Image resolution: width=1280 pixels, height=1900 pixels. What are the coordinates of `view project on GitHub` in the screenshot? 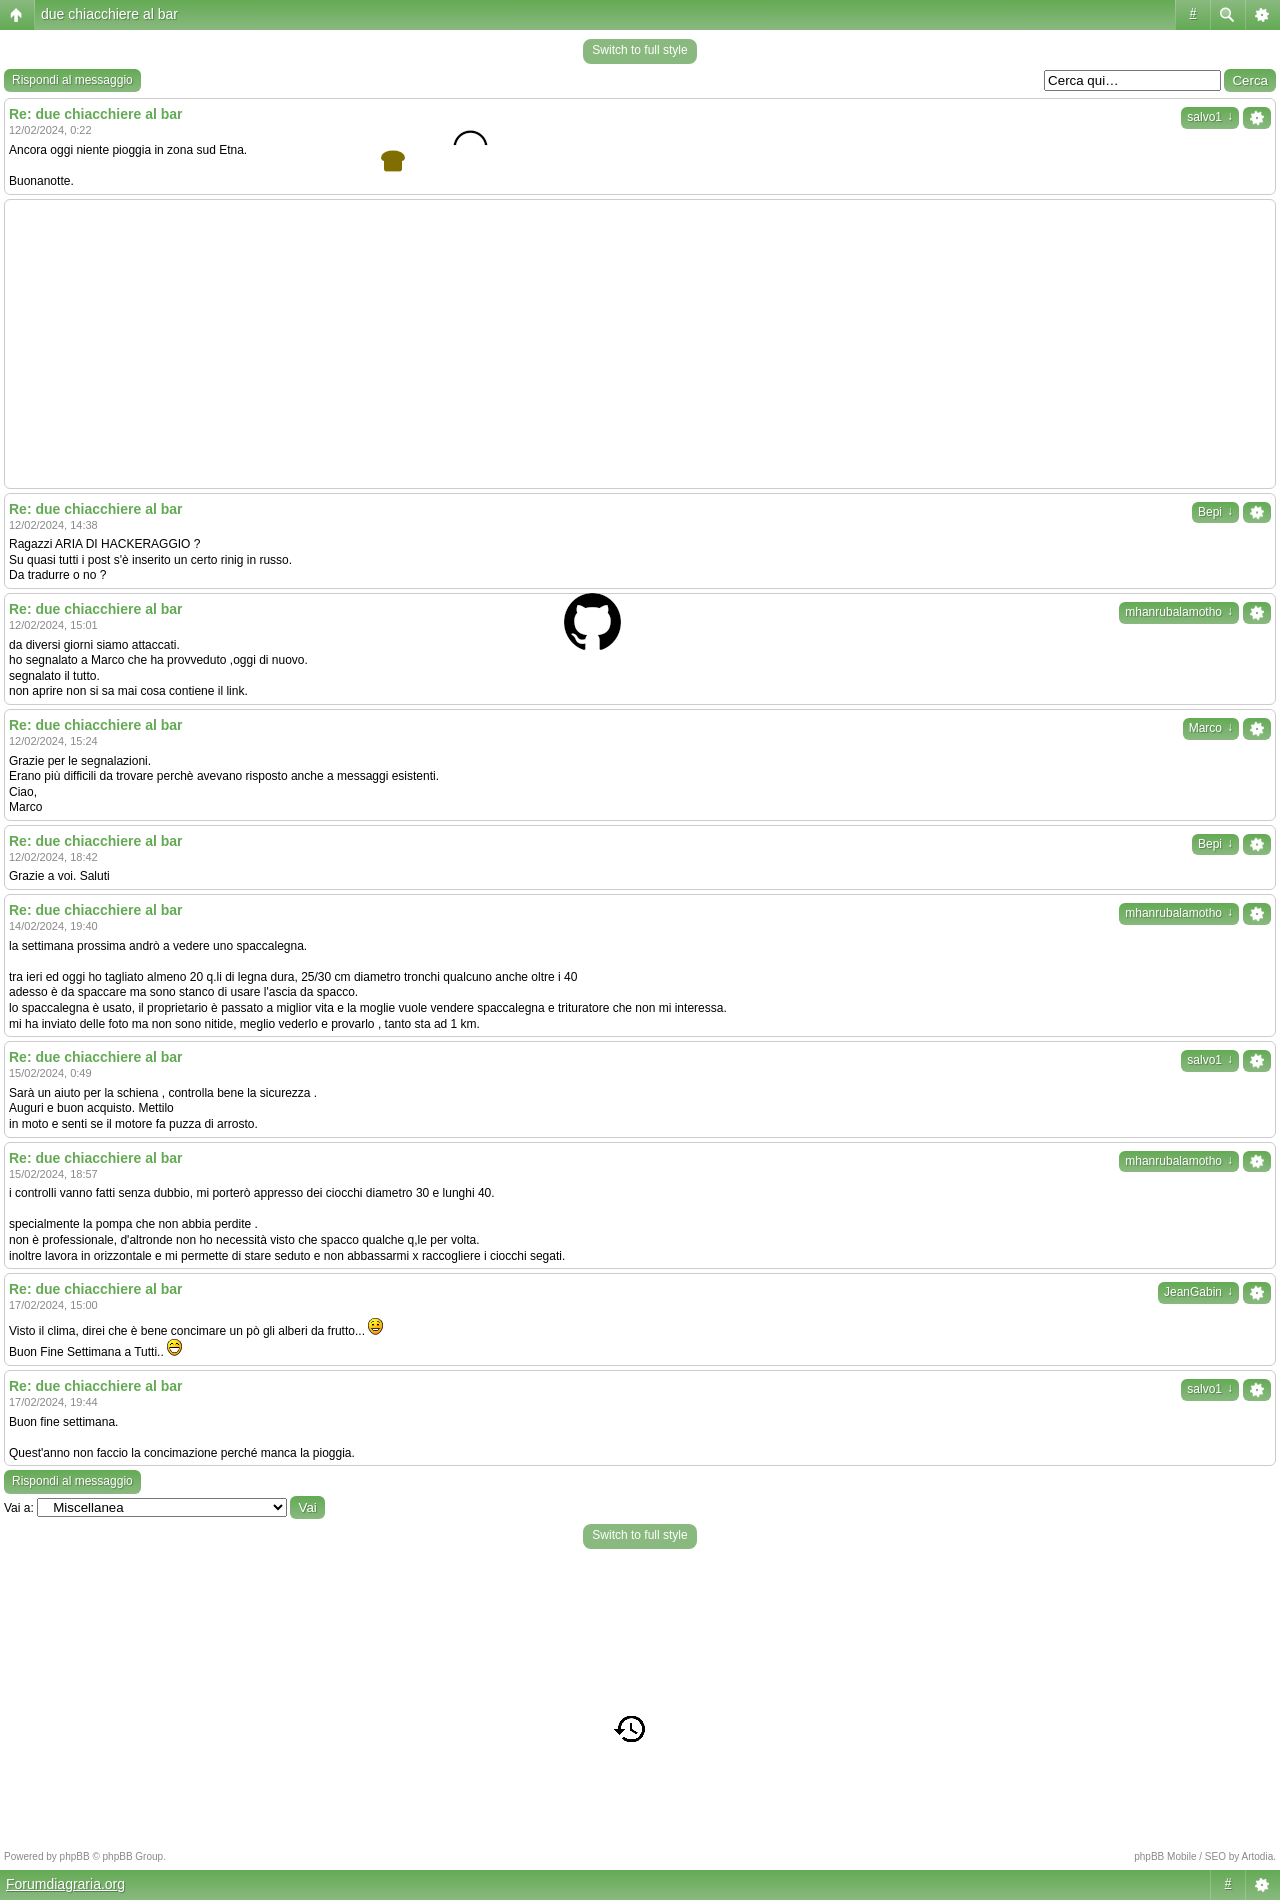 It's located at (592, 621).